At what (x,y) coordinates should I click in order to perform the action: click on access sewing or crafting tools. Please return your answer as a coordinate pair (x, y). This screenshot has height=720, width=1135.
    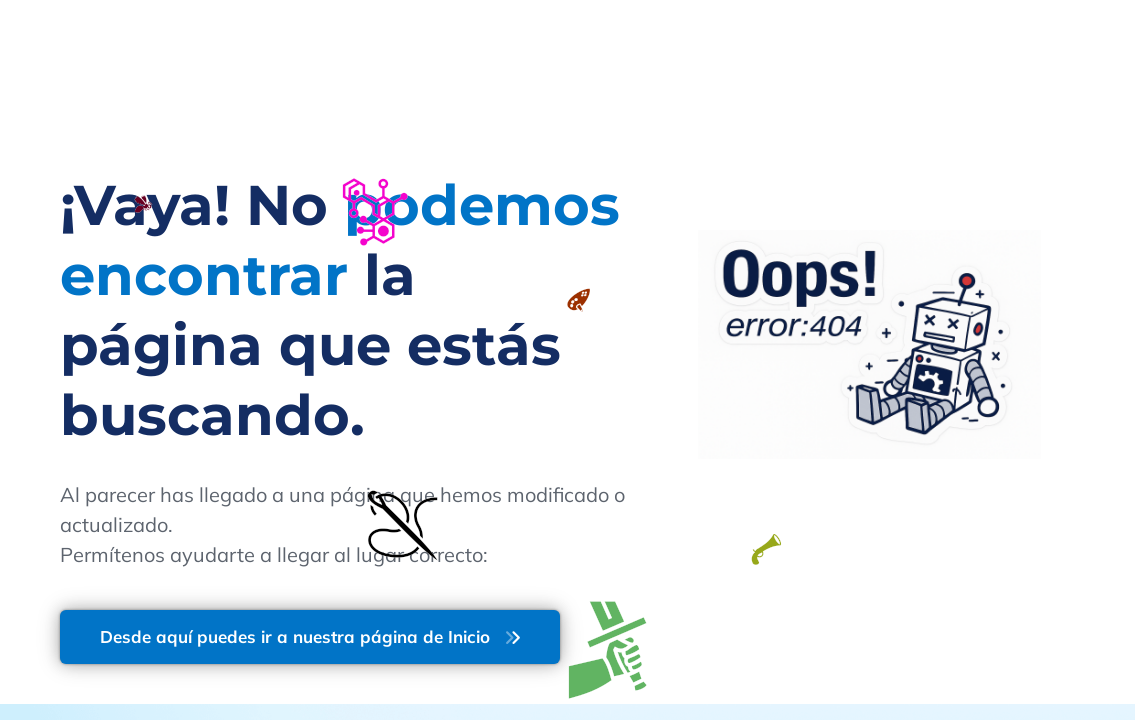
    Looking at the image, I should click on (402, 525).